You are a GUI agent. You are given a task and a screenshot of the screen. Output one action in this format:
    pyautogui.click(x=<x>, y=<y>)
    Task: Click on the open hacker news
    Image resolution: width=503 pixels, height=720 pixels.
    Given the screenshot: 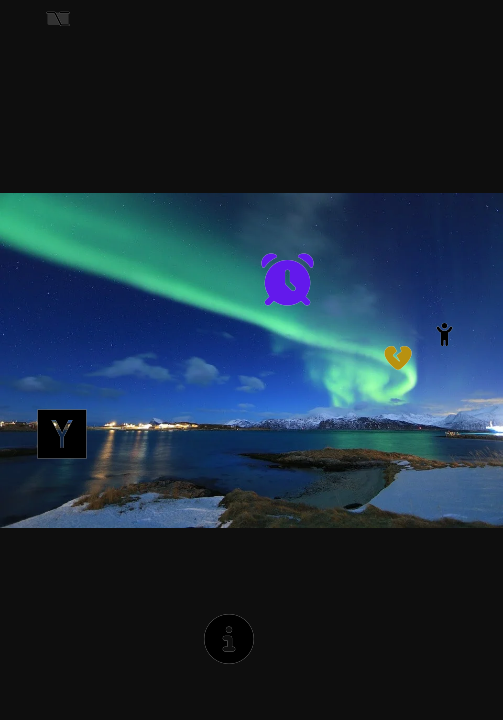 What is the action you would take?
    pyautogui.click(x=62, y=434)
    